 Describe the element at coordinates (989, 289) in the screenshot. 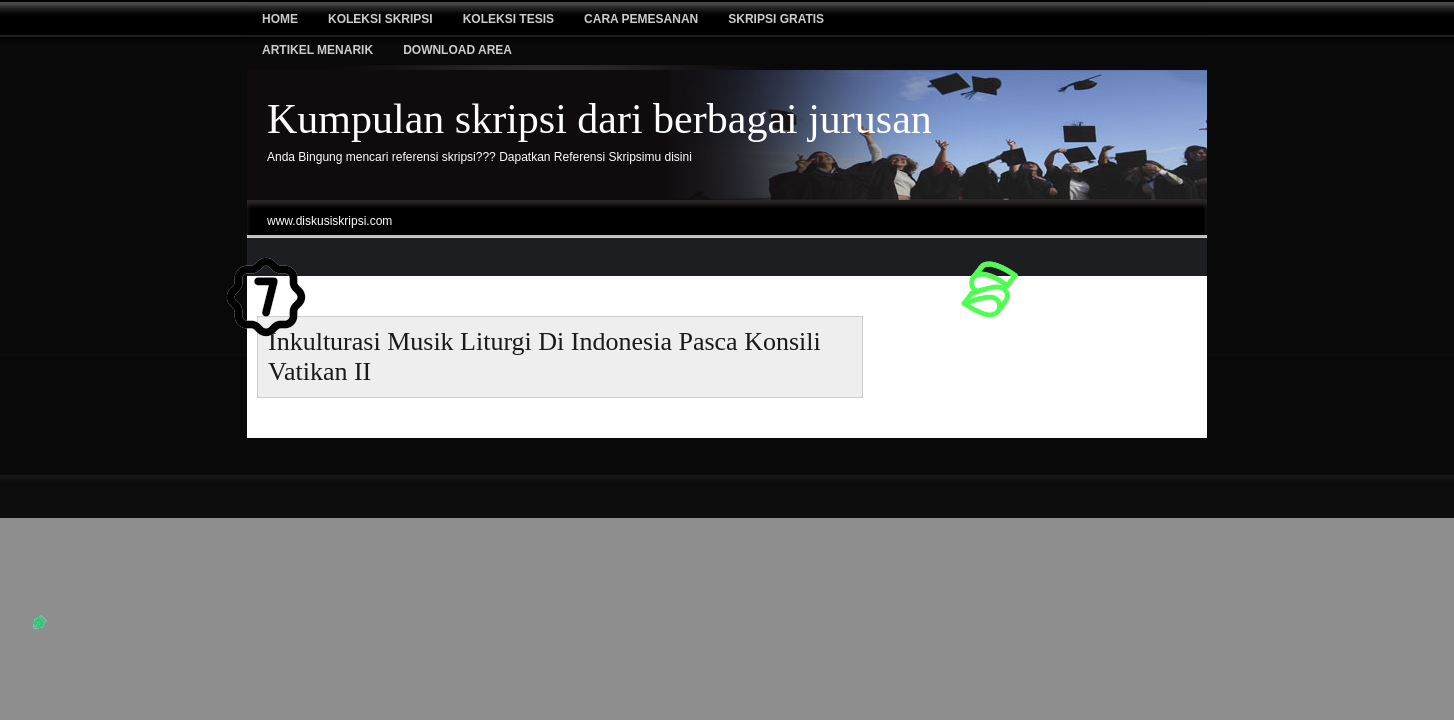

I see `link to SolidJS framework documentation` at that location.